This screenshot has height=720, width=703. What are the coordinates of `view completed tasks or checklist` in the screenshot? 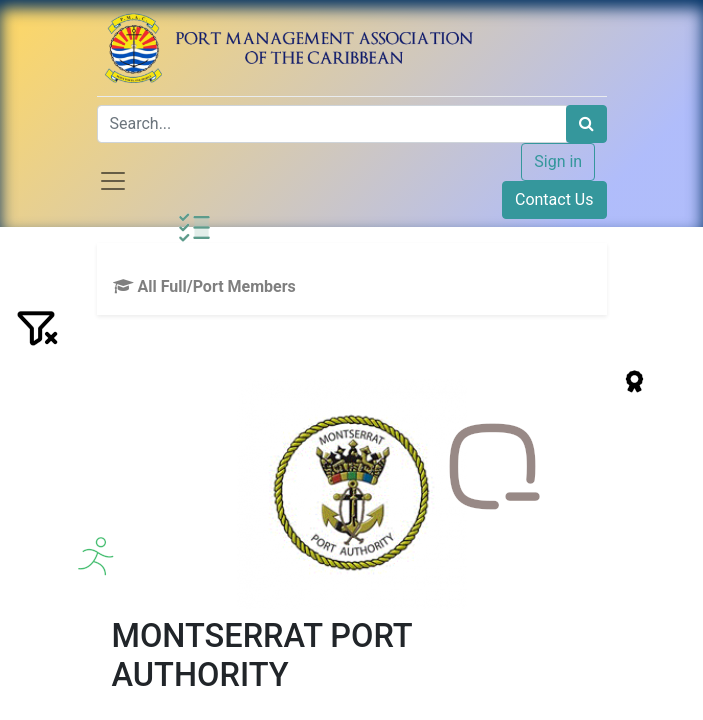 It's located at (194, 227).